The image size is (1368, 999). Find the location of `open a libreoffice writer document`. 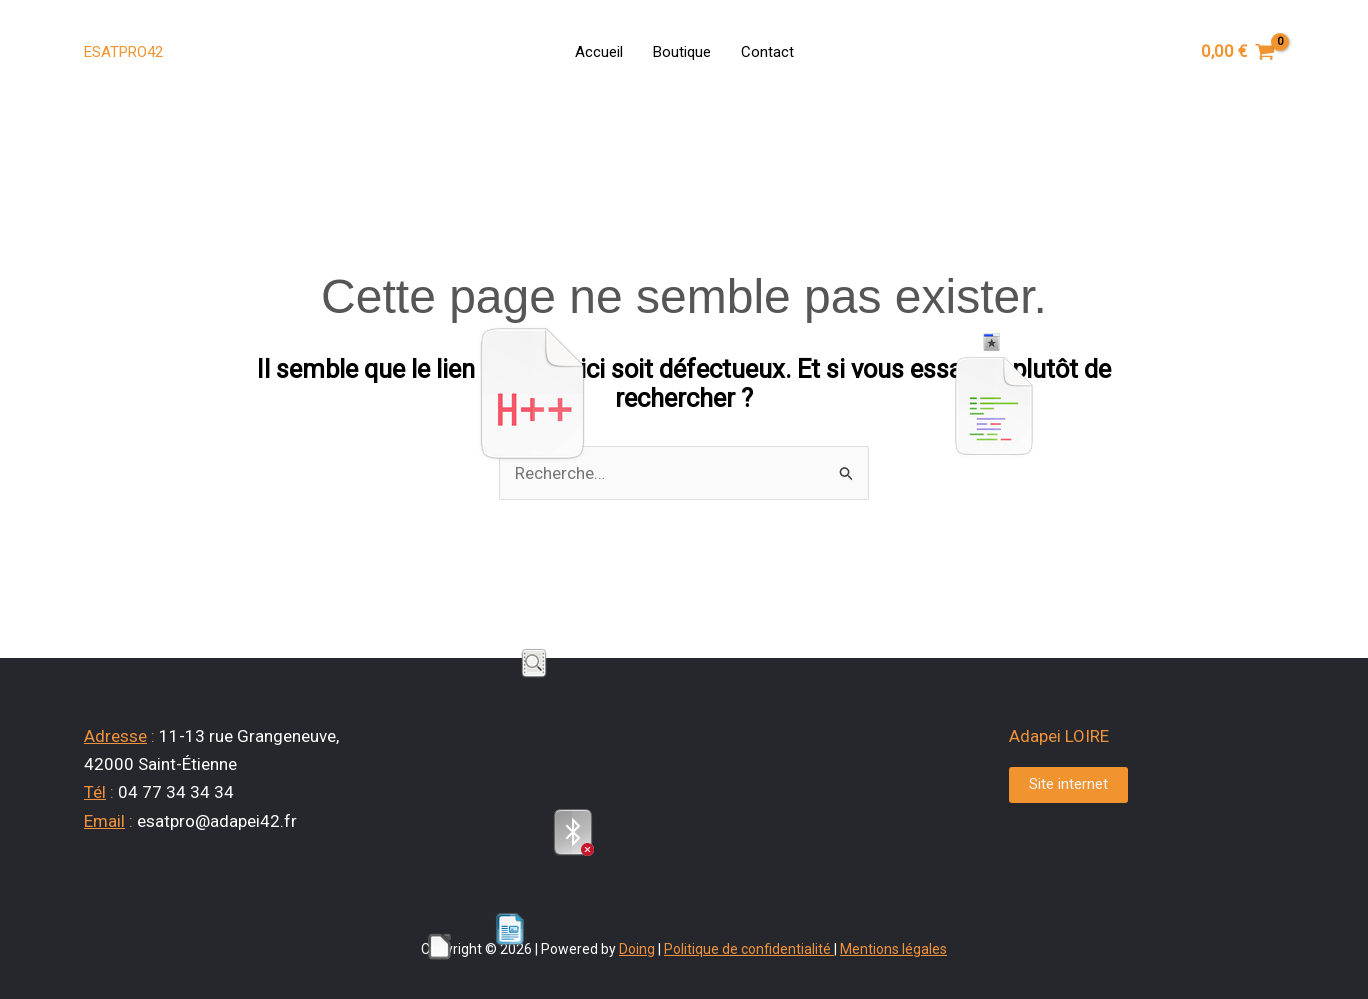

open a libreoffice writer document is located at coordinates (510, 929).